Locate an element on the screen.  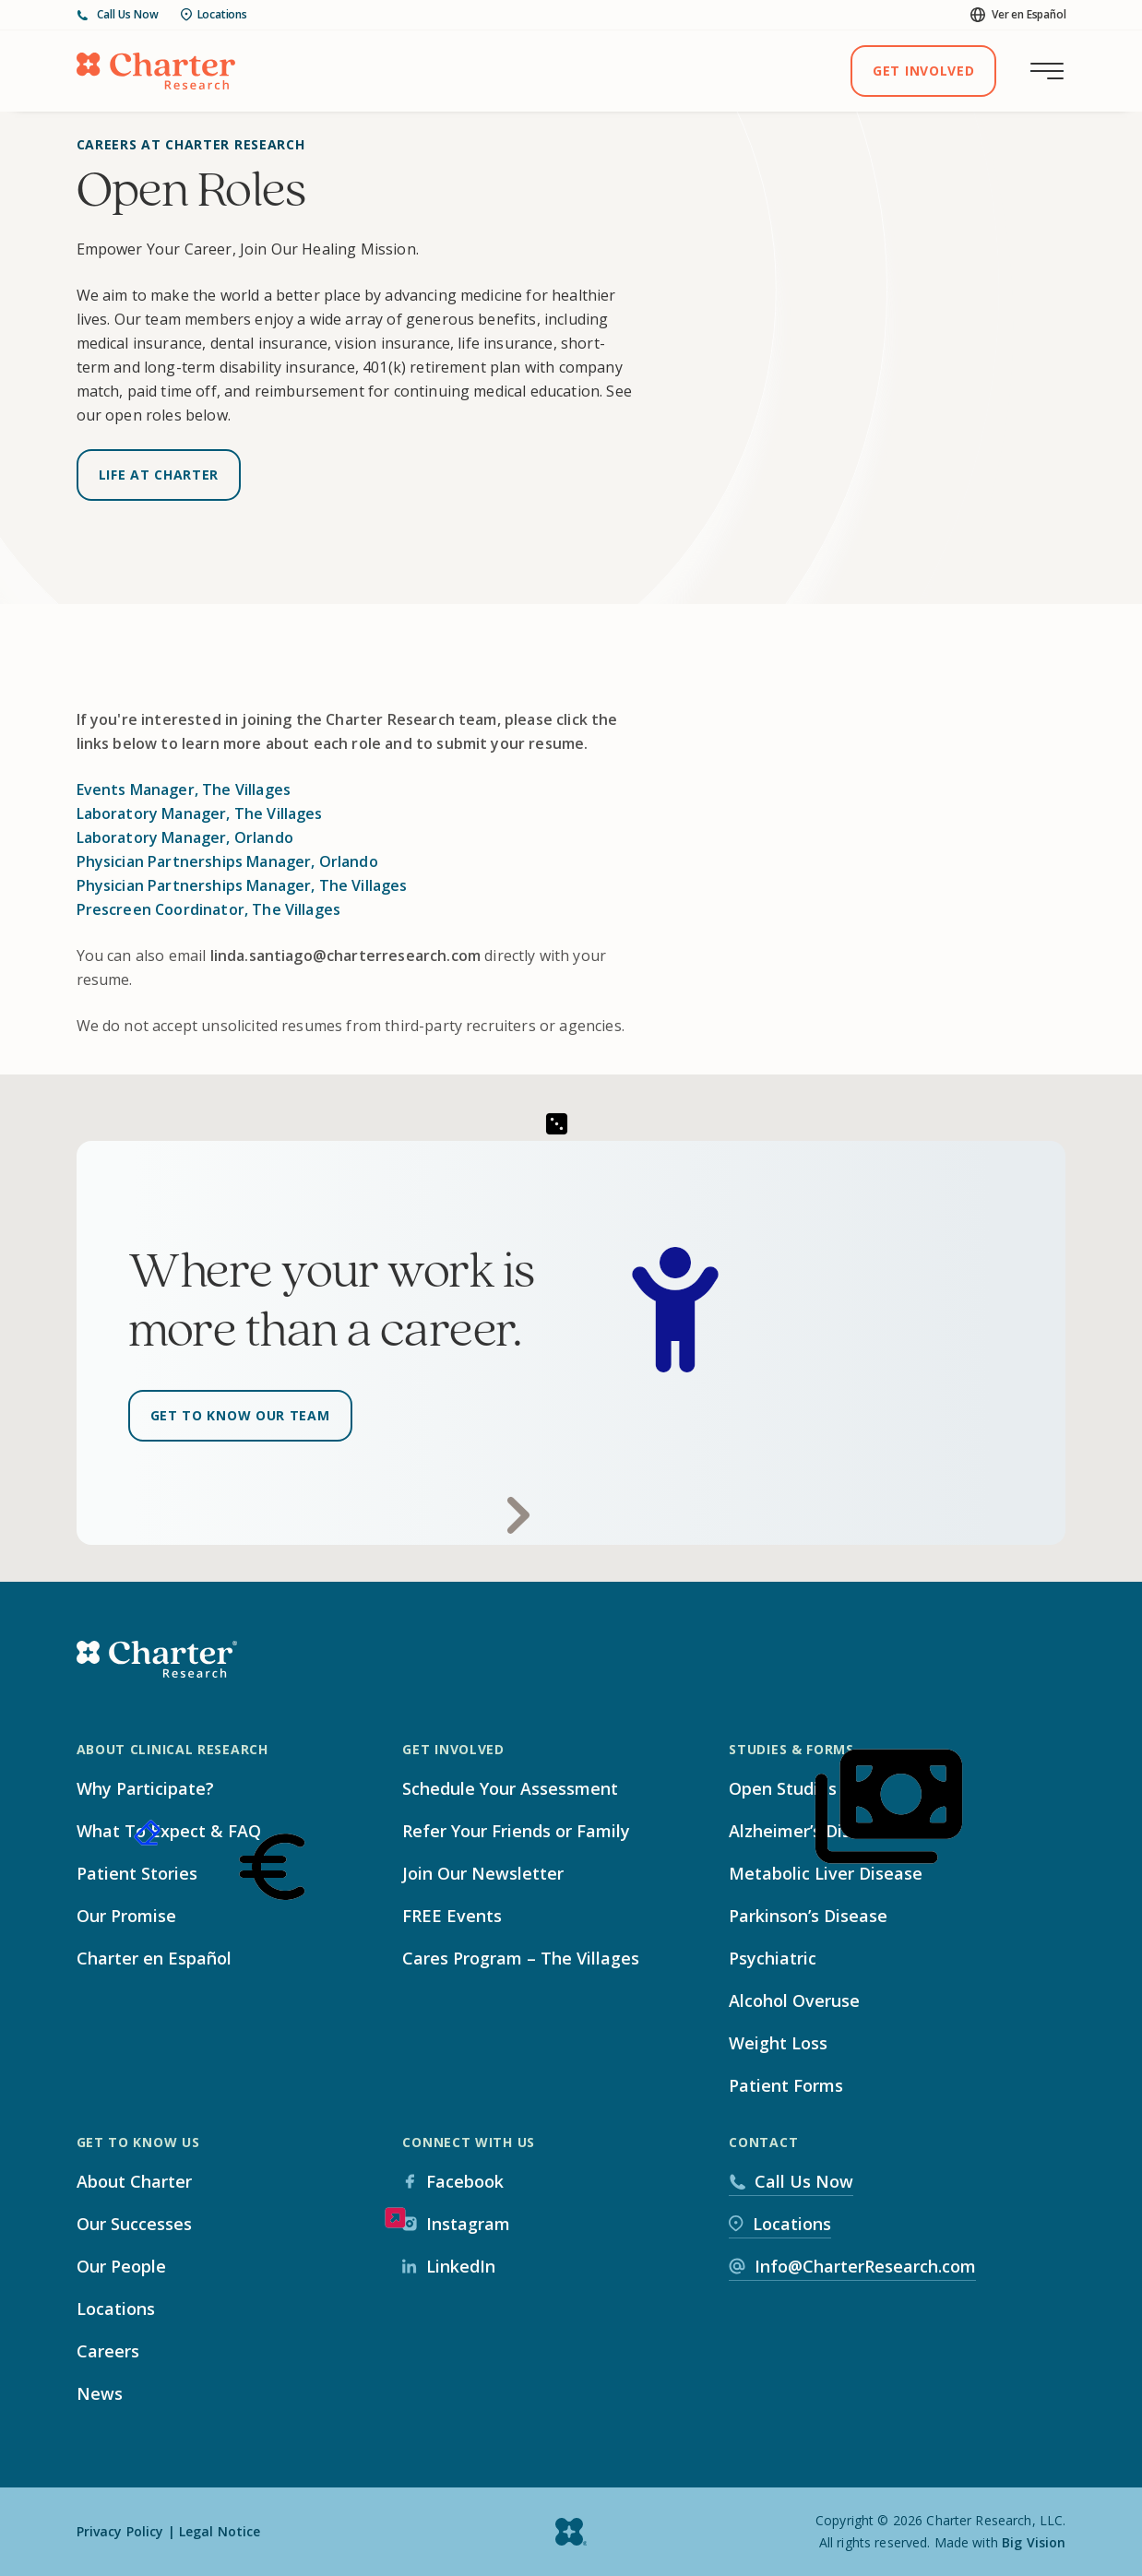
view price in euros is located at coordinates (274, 1867).